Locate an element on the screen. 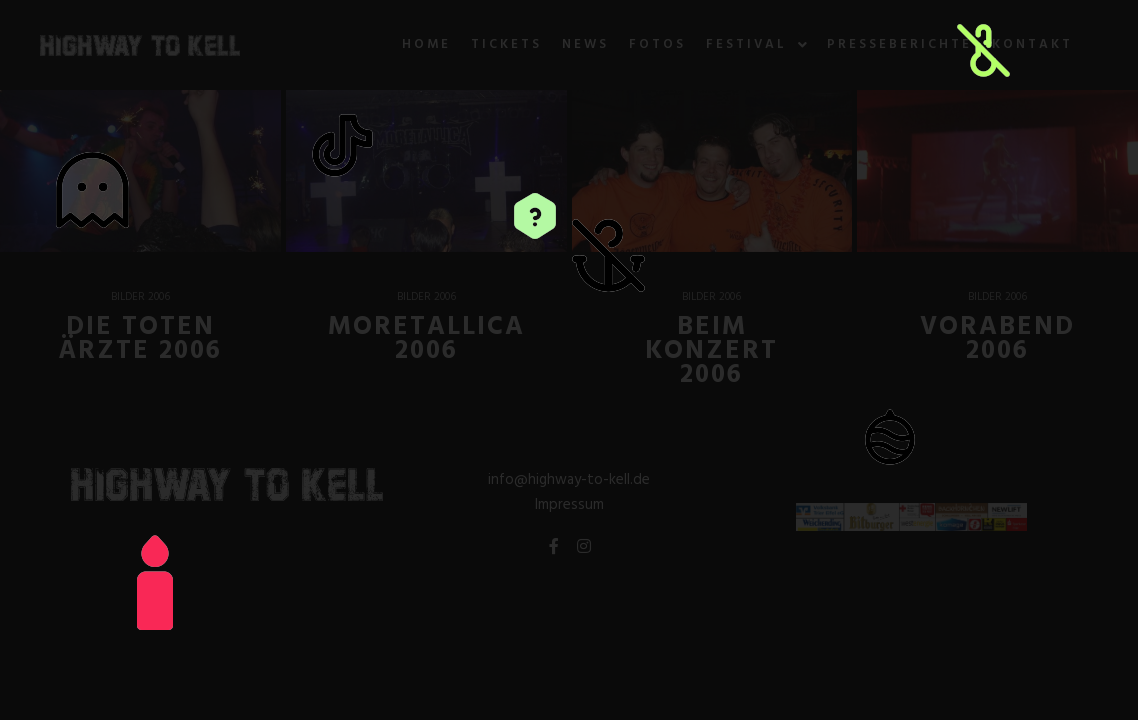  disable anchor or fixed position is located at coordinates (608, 255).